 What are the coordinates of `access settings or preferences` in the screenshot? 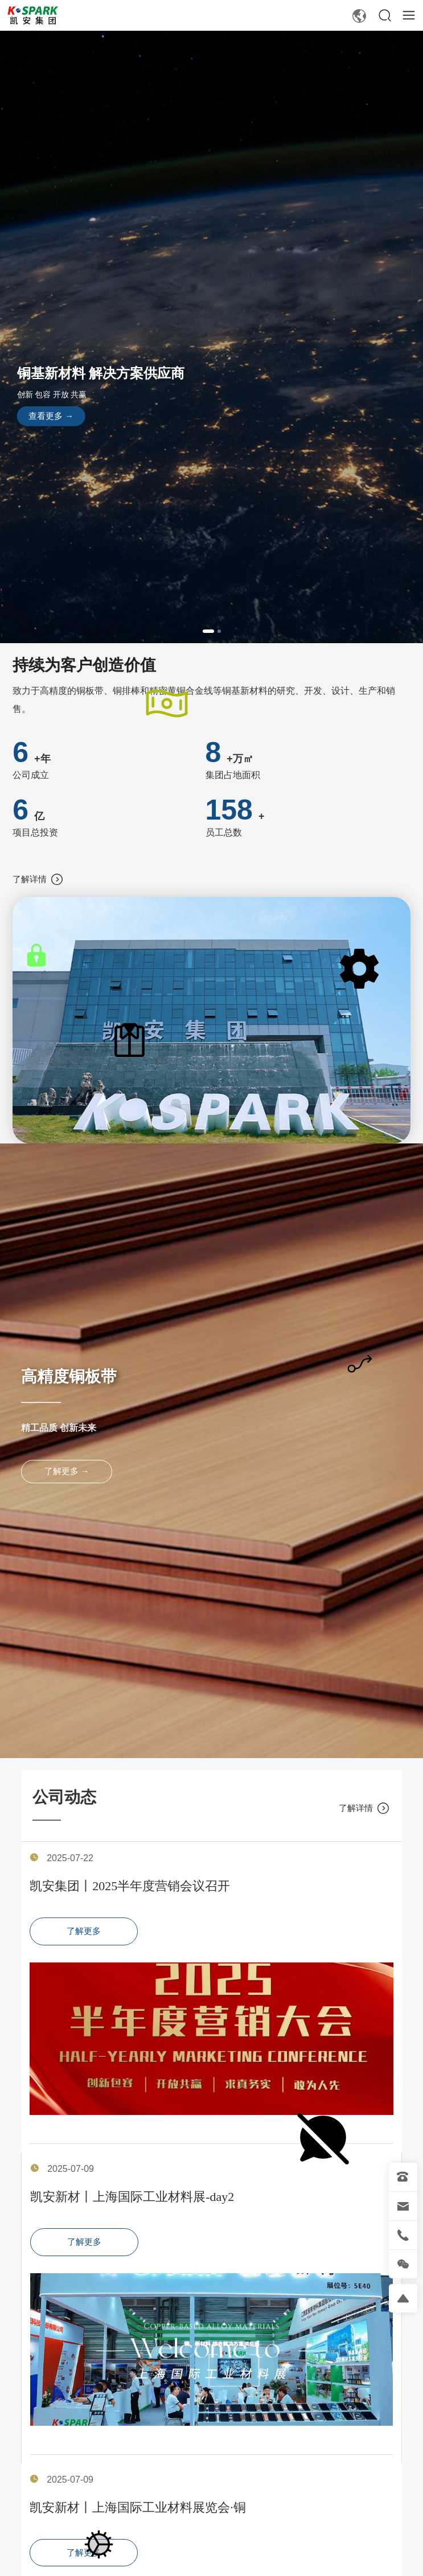 It's located at (98, 2544).